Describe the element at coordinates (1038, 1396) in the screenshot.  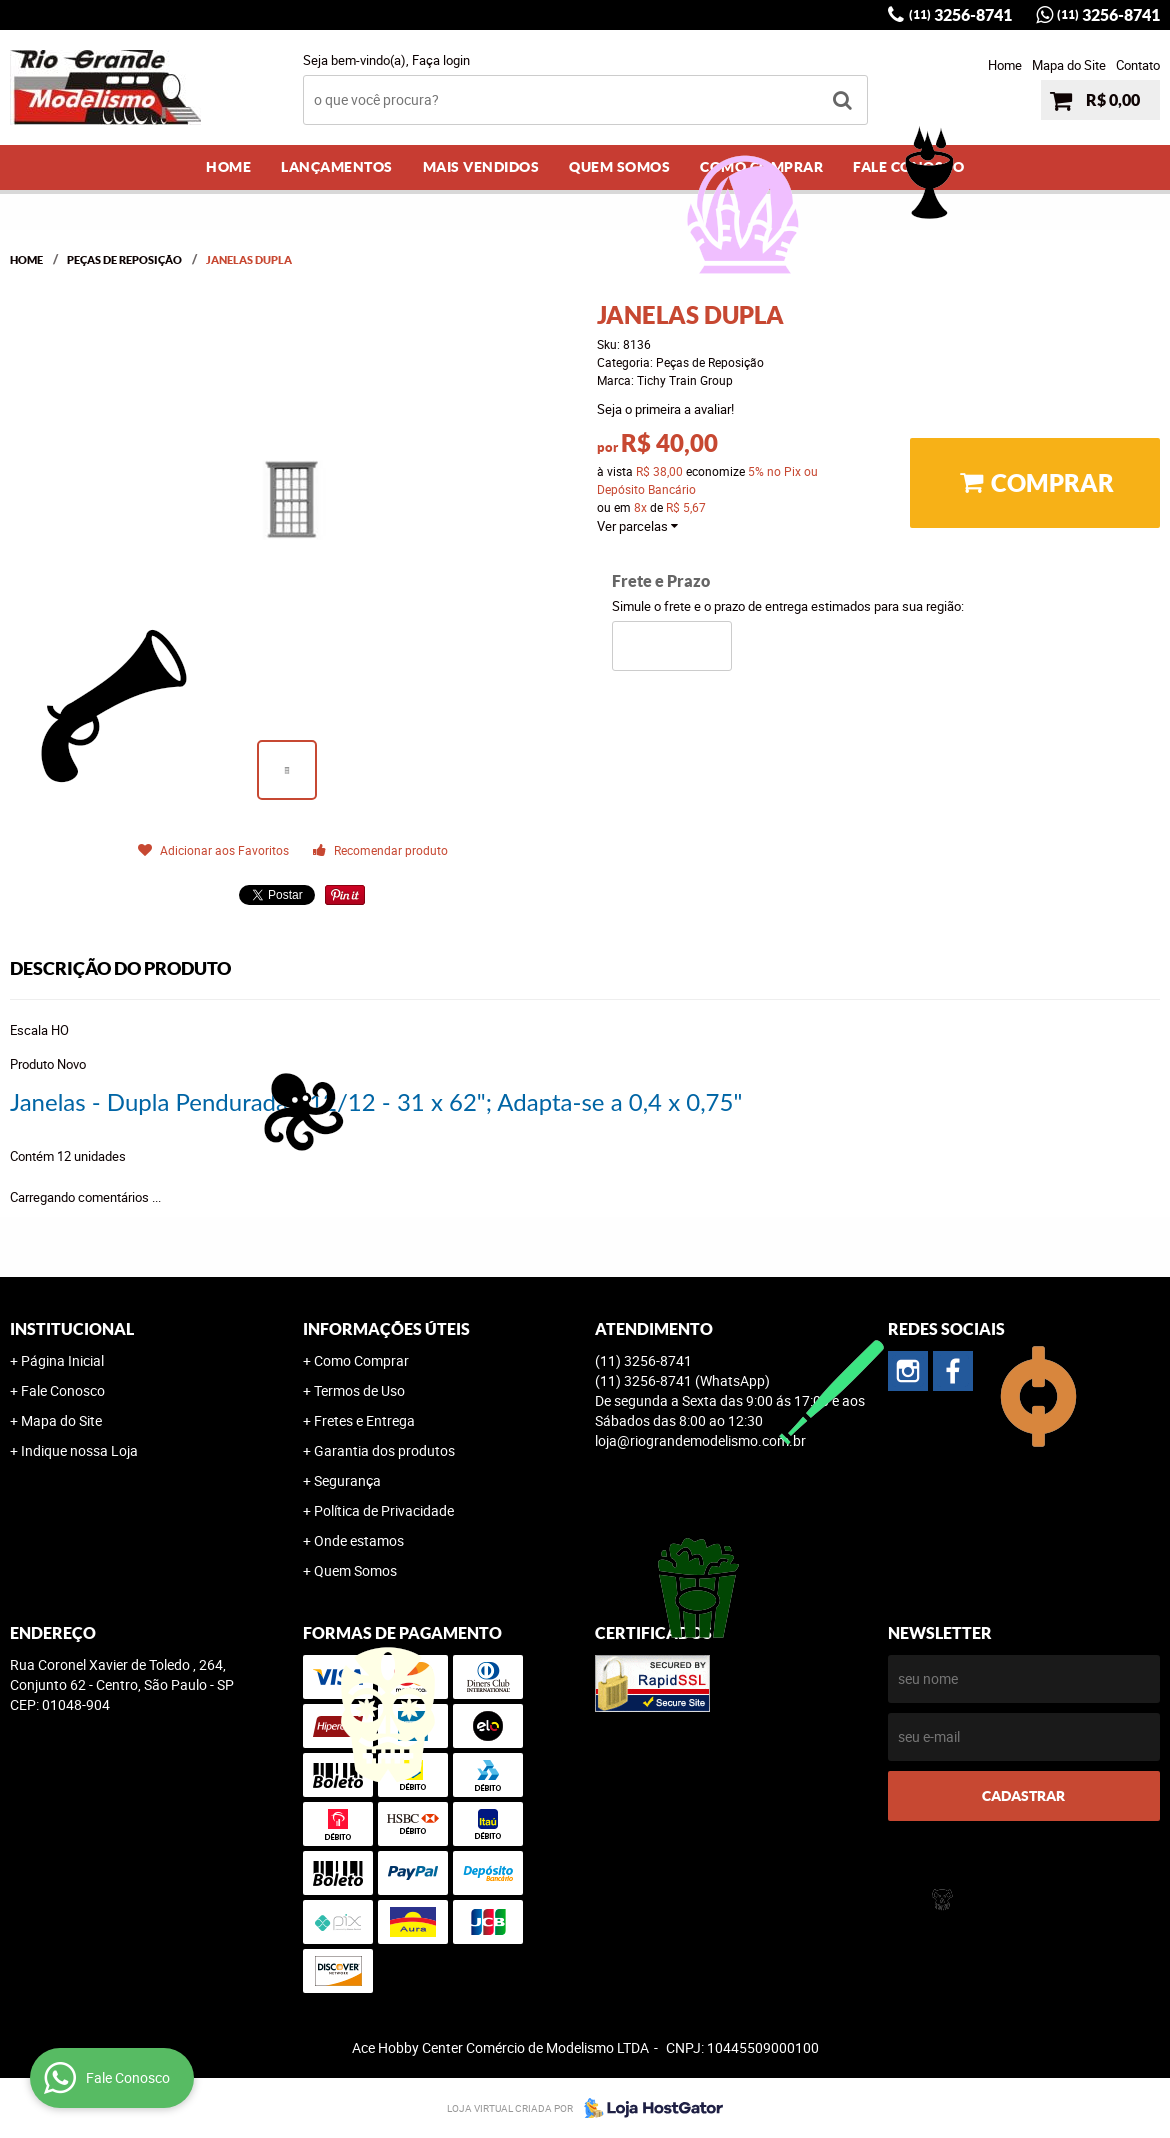
I see `select laser gun weapon in game` at that location.